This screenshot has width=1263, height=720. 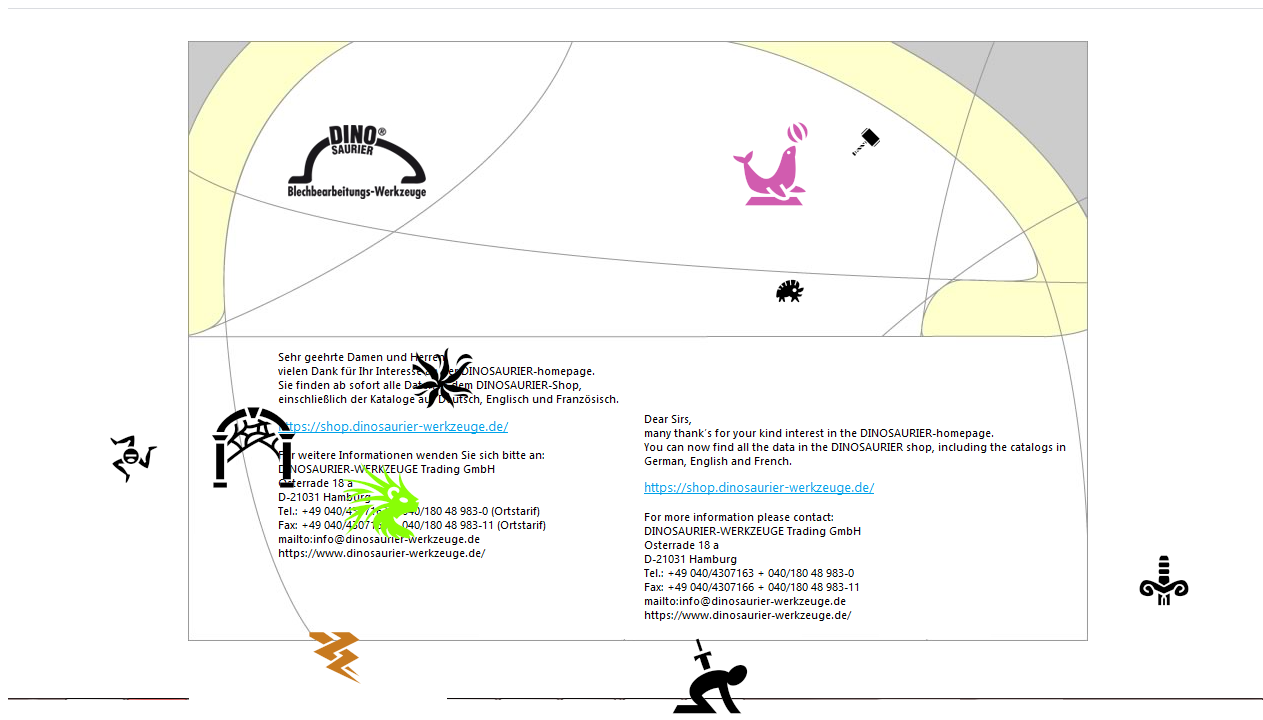 What do you see at coordinates (774, 163) in the screenshot?
I see `decorative icon representing circus or entertainment games` at bounding box center [774, 163].